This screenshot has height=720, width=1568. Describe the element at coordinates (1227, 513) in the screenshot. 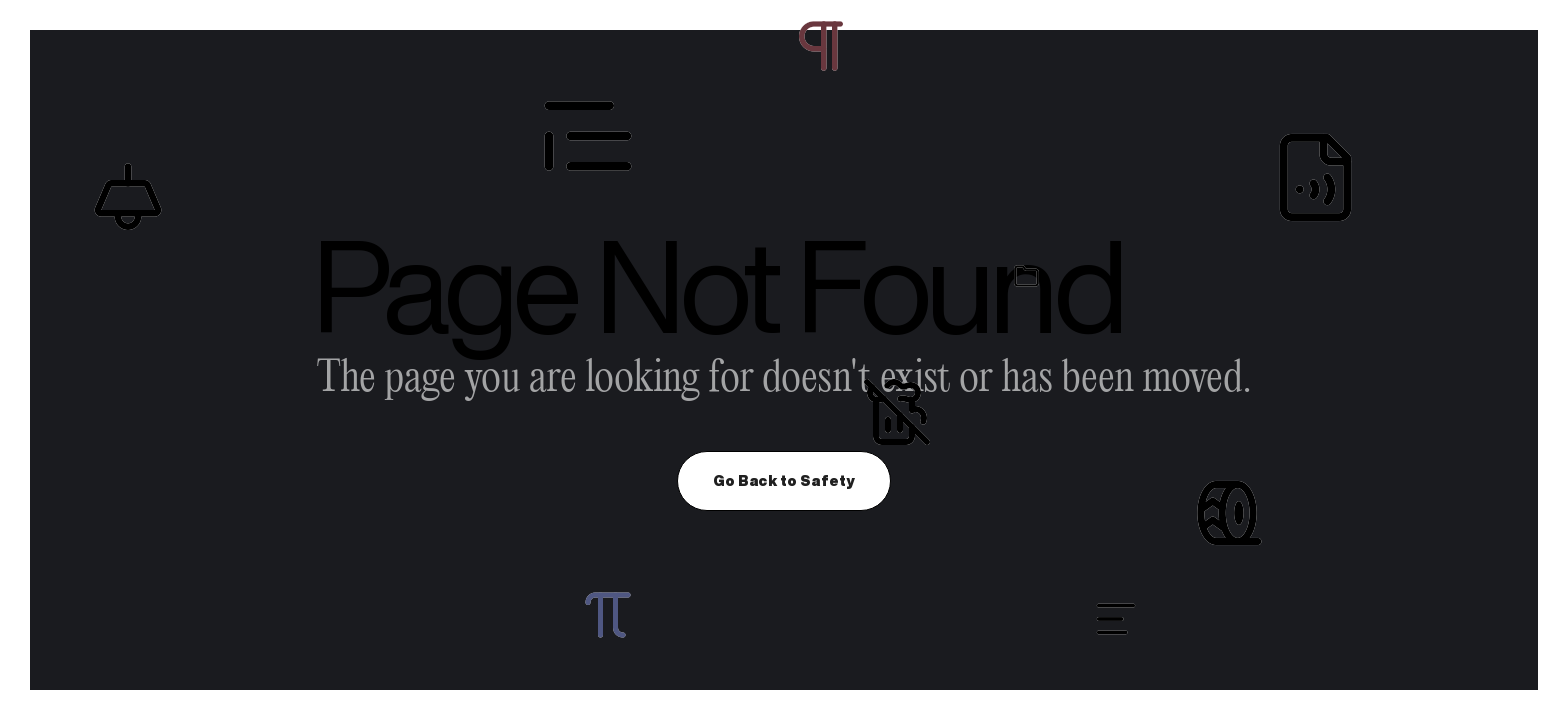

I see `view tire pressure or status` at that location.